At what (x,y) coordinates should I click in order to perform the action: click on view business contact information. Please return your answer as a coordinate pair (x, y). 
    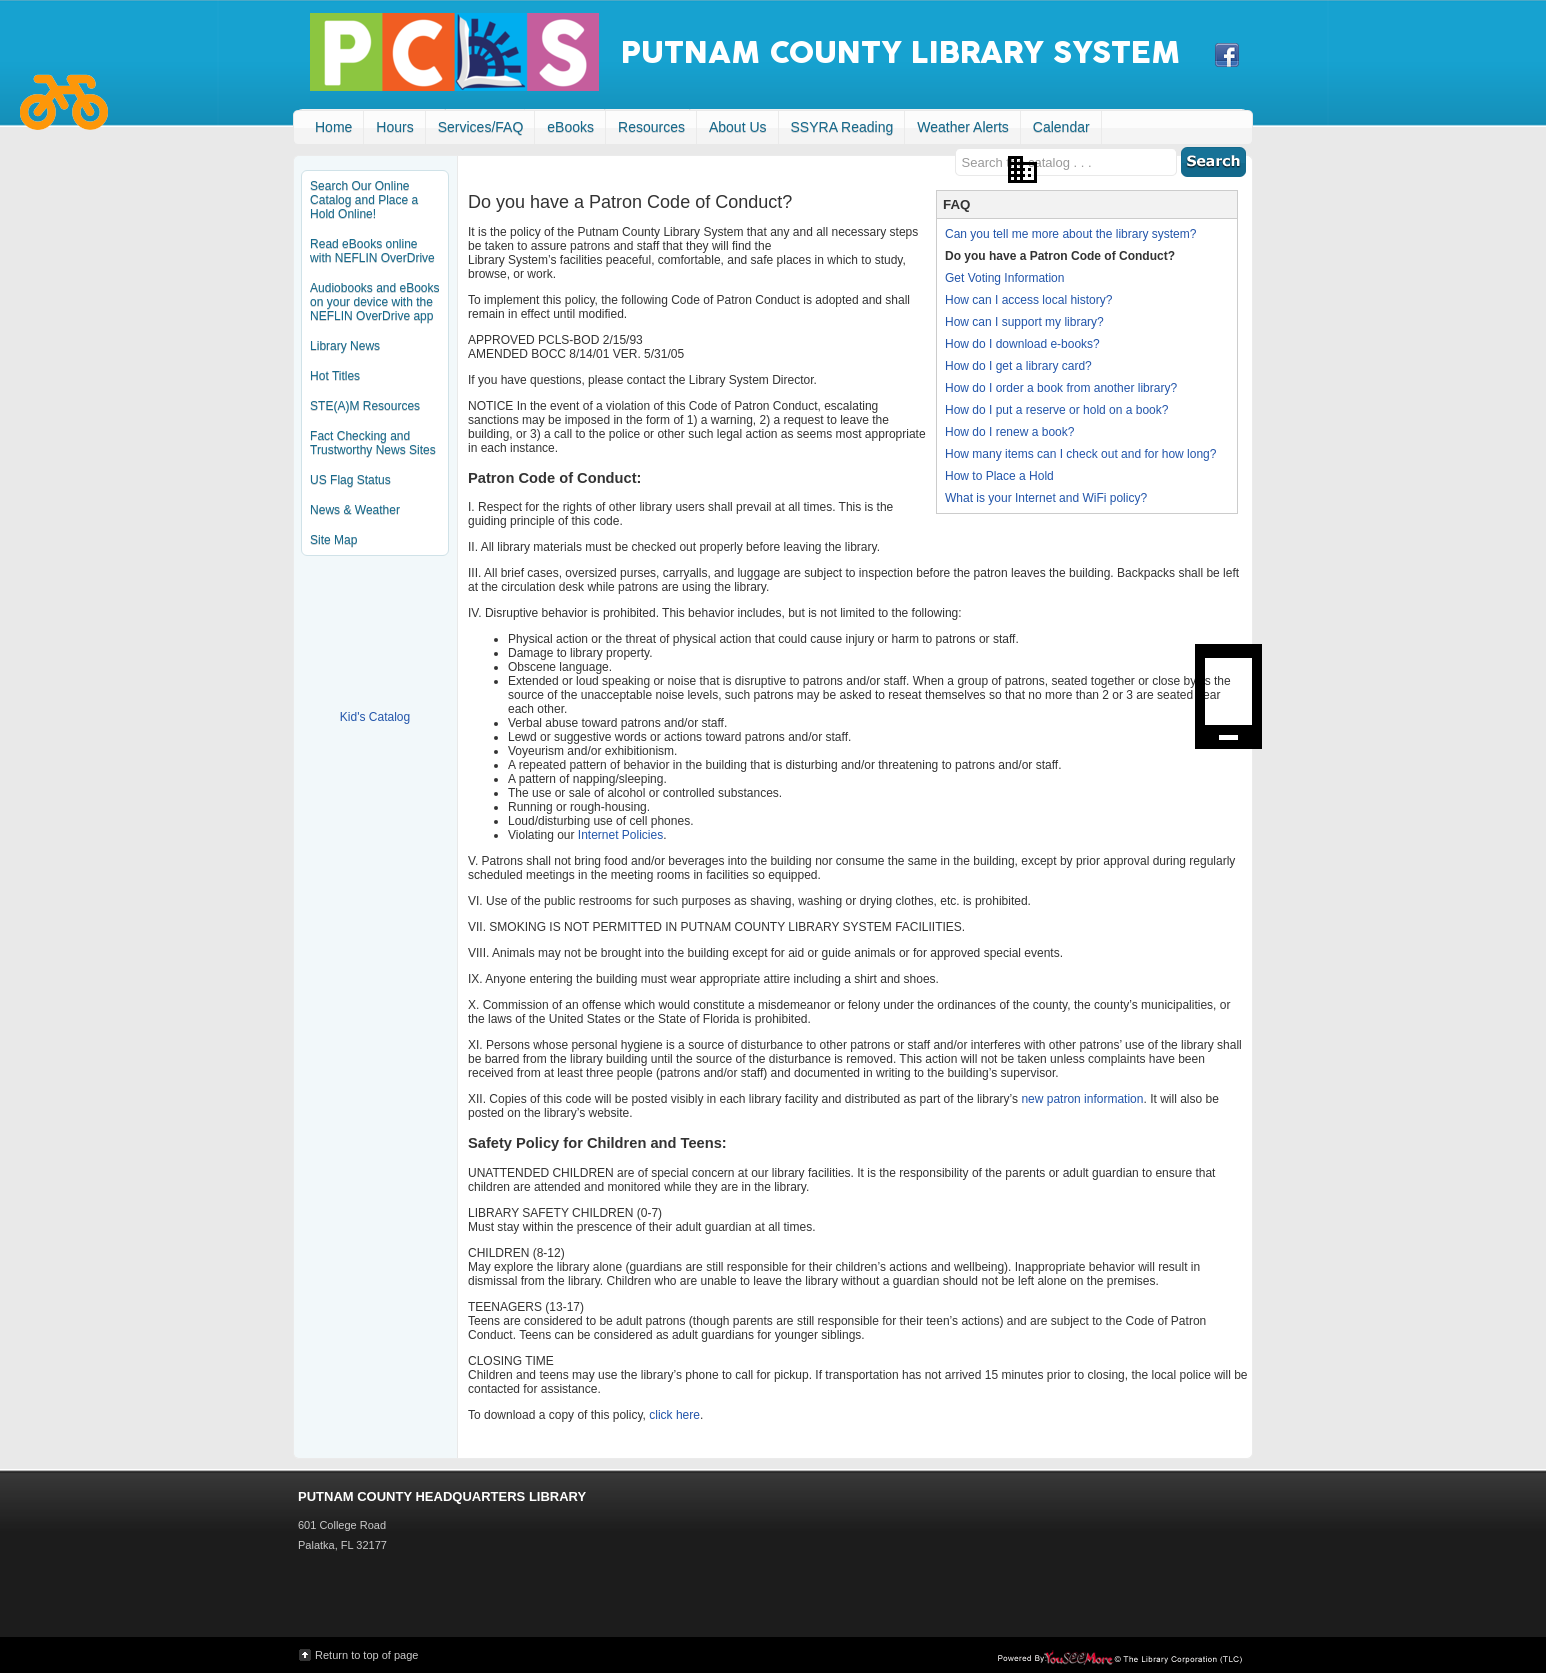
    Looking at the image, I should click on (1022, 169).